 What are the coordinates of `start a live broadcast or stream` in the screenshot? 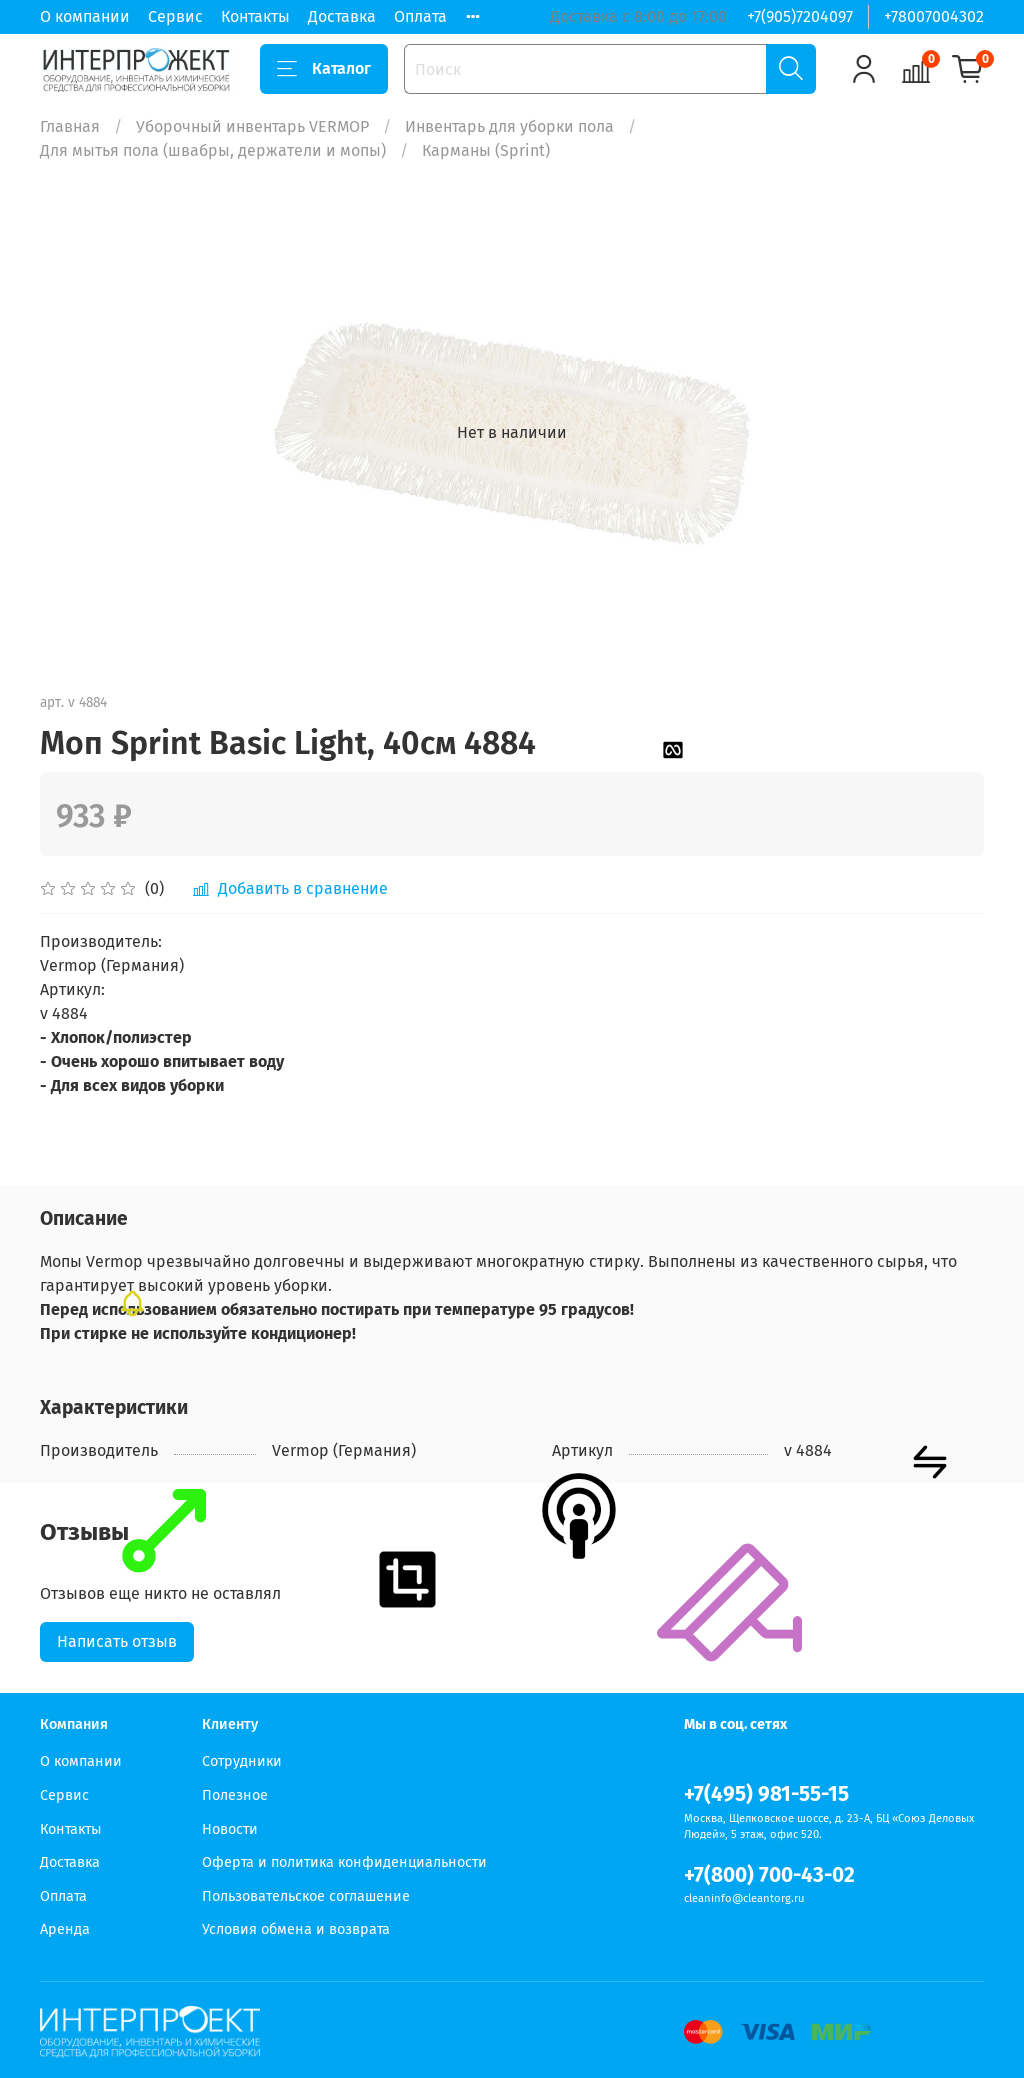 It's located at (579, 1516).